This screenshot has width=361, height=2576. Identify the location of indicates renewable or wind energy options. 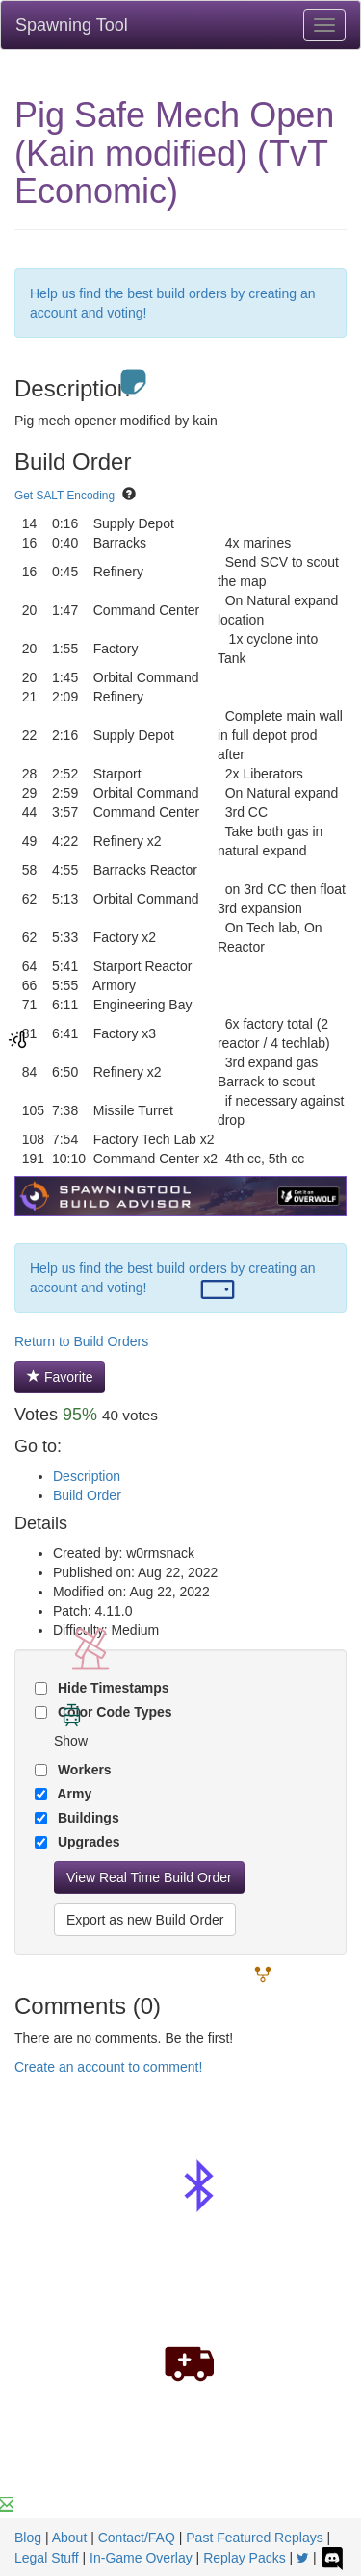
(90, 1649).